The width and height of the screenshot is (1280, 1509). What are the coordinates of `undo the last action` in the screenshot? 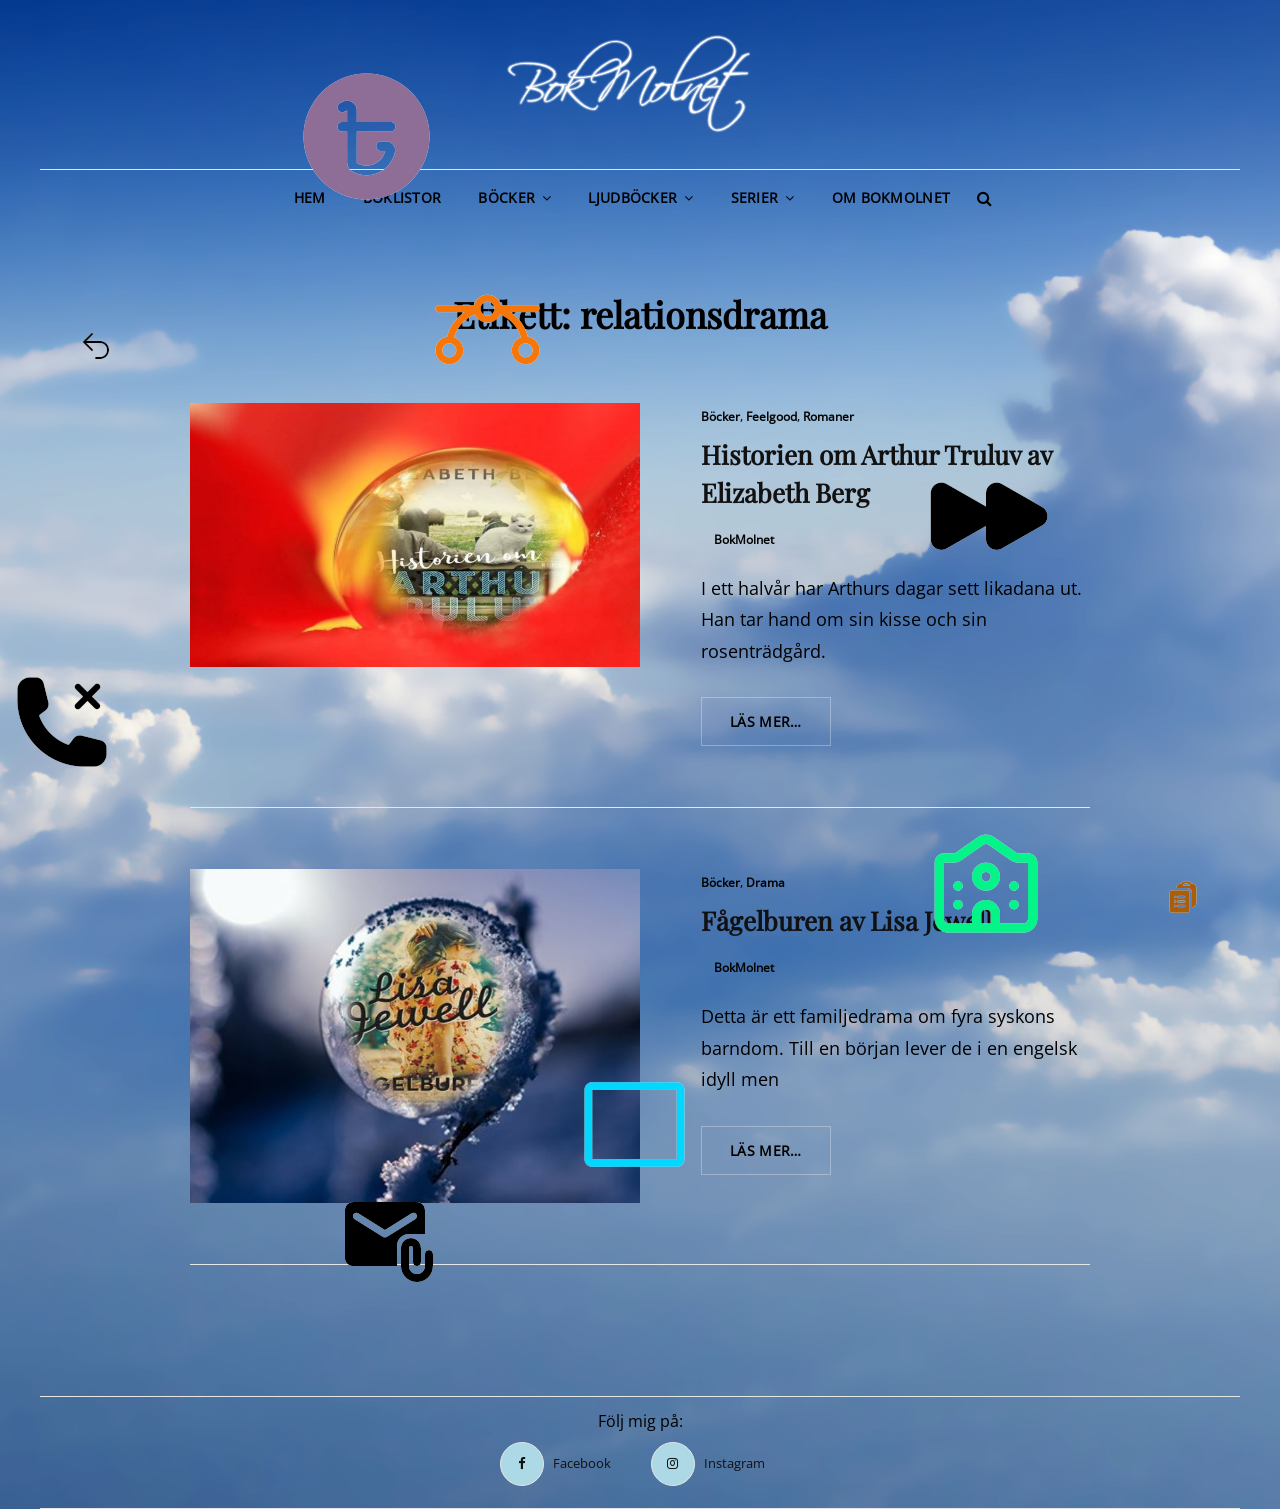 It's located at (96, 346).